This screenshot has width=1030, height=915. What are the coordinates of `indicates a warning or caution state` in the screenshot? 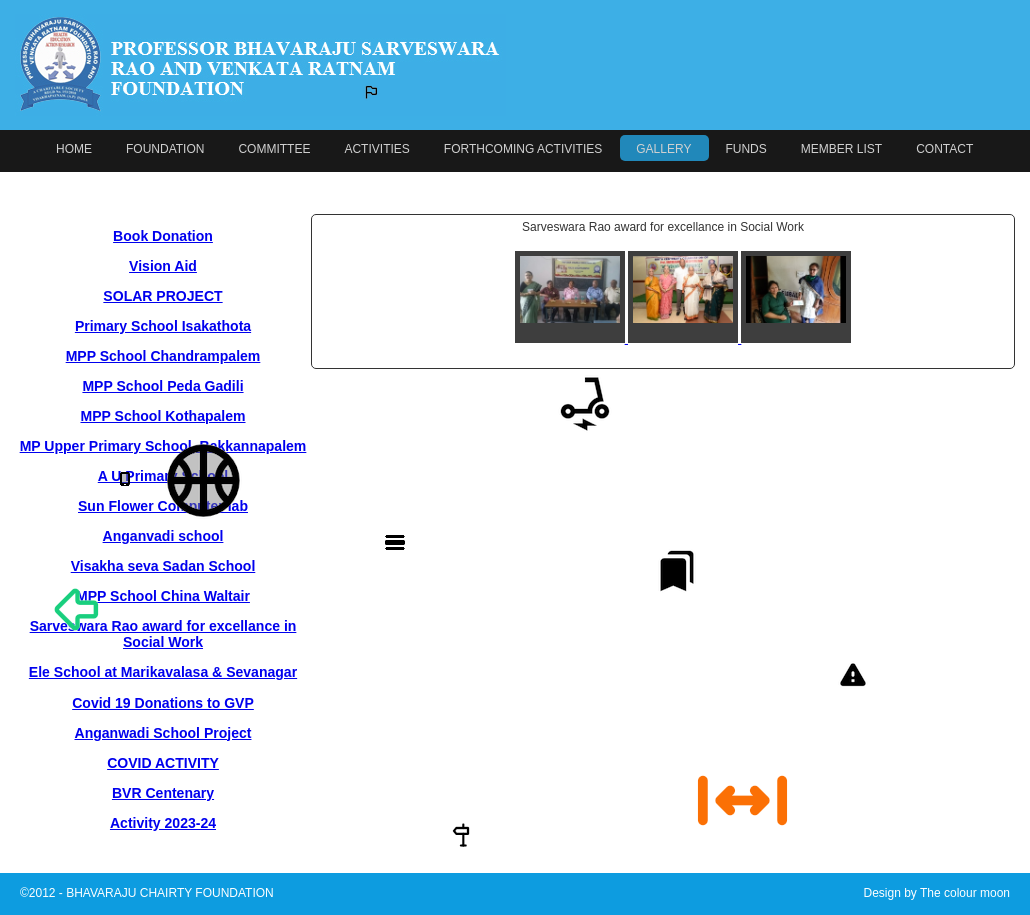 It's located at (853, 674).